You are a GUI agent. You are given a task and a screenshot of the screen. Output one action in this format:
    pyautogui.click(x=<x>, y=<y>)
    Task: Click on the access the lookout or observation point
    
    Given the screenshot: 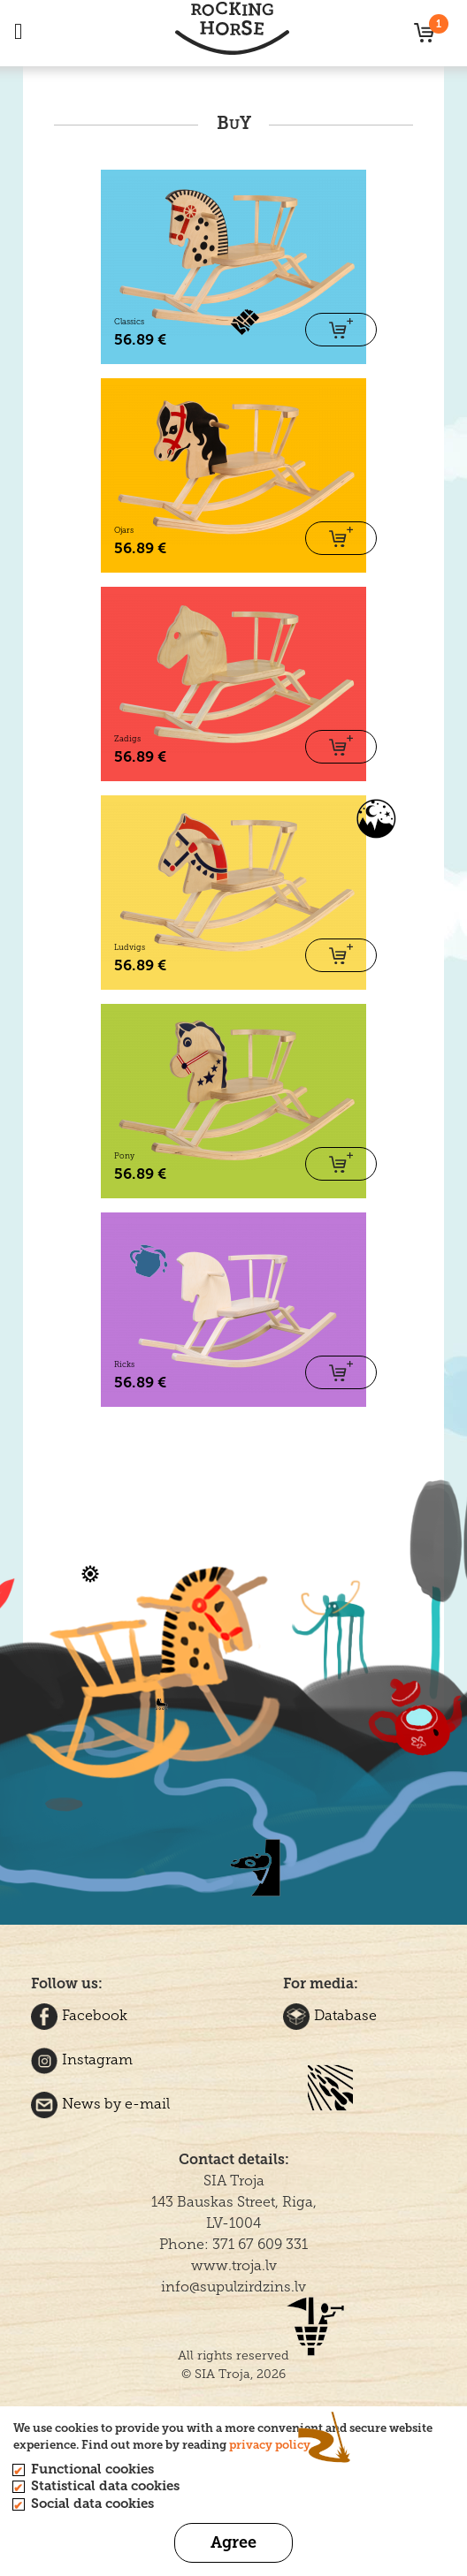 What is the action you would take?
    pyautogui.click(x=315, y=2325)
    